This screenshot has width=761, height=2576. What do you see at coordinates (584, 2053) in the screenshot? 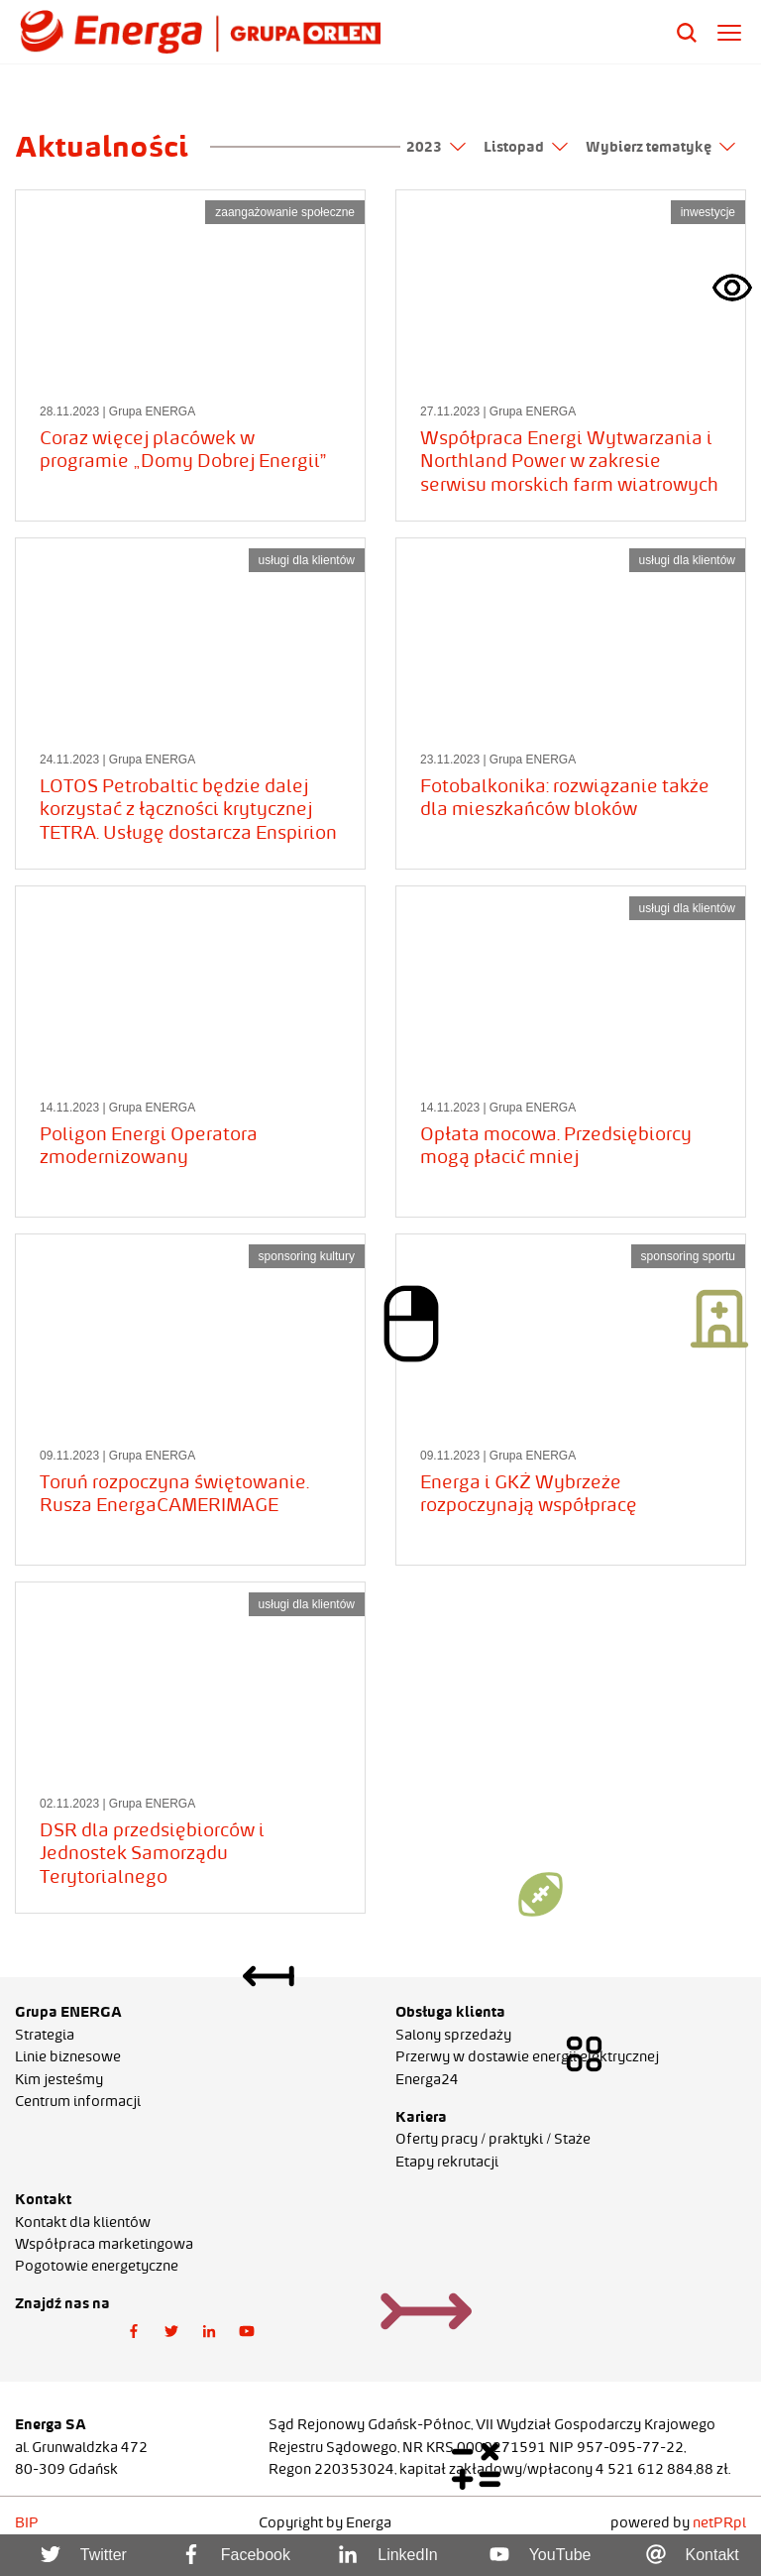
I see `switch to grid view layout` at bounding box center [584, 2053].